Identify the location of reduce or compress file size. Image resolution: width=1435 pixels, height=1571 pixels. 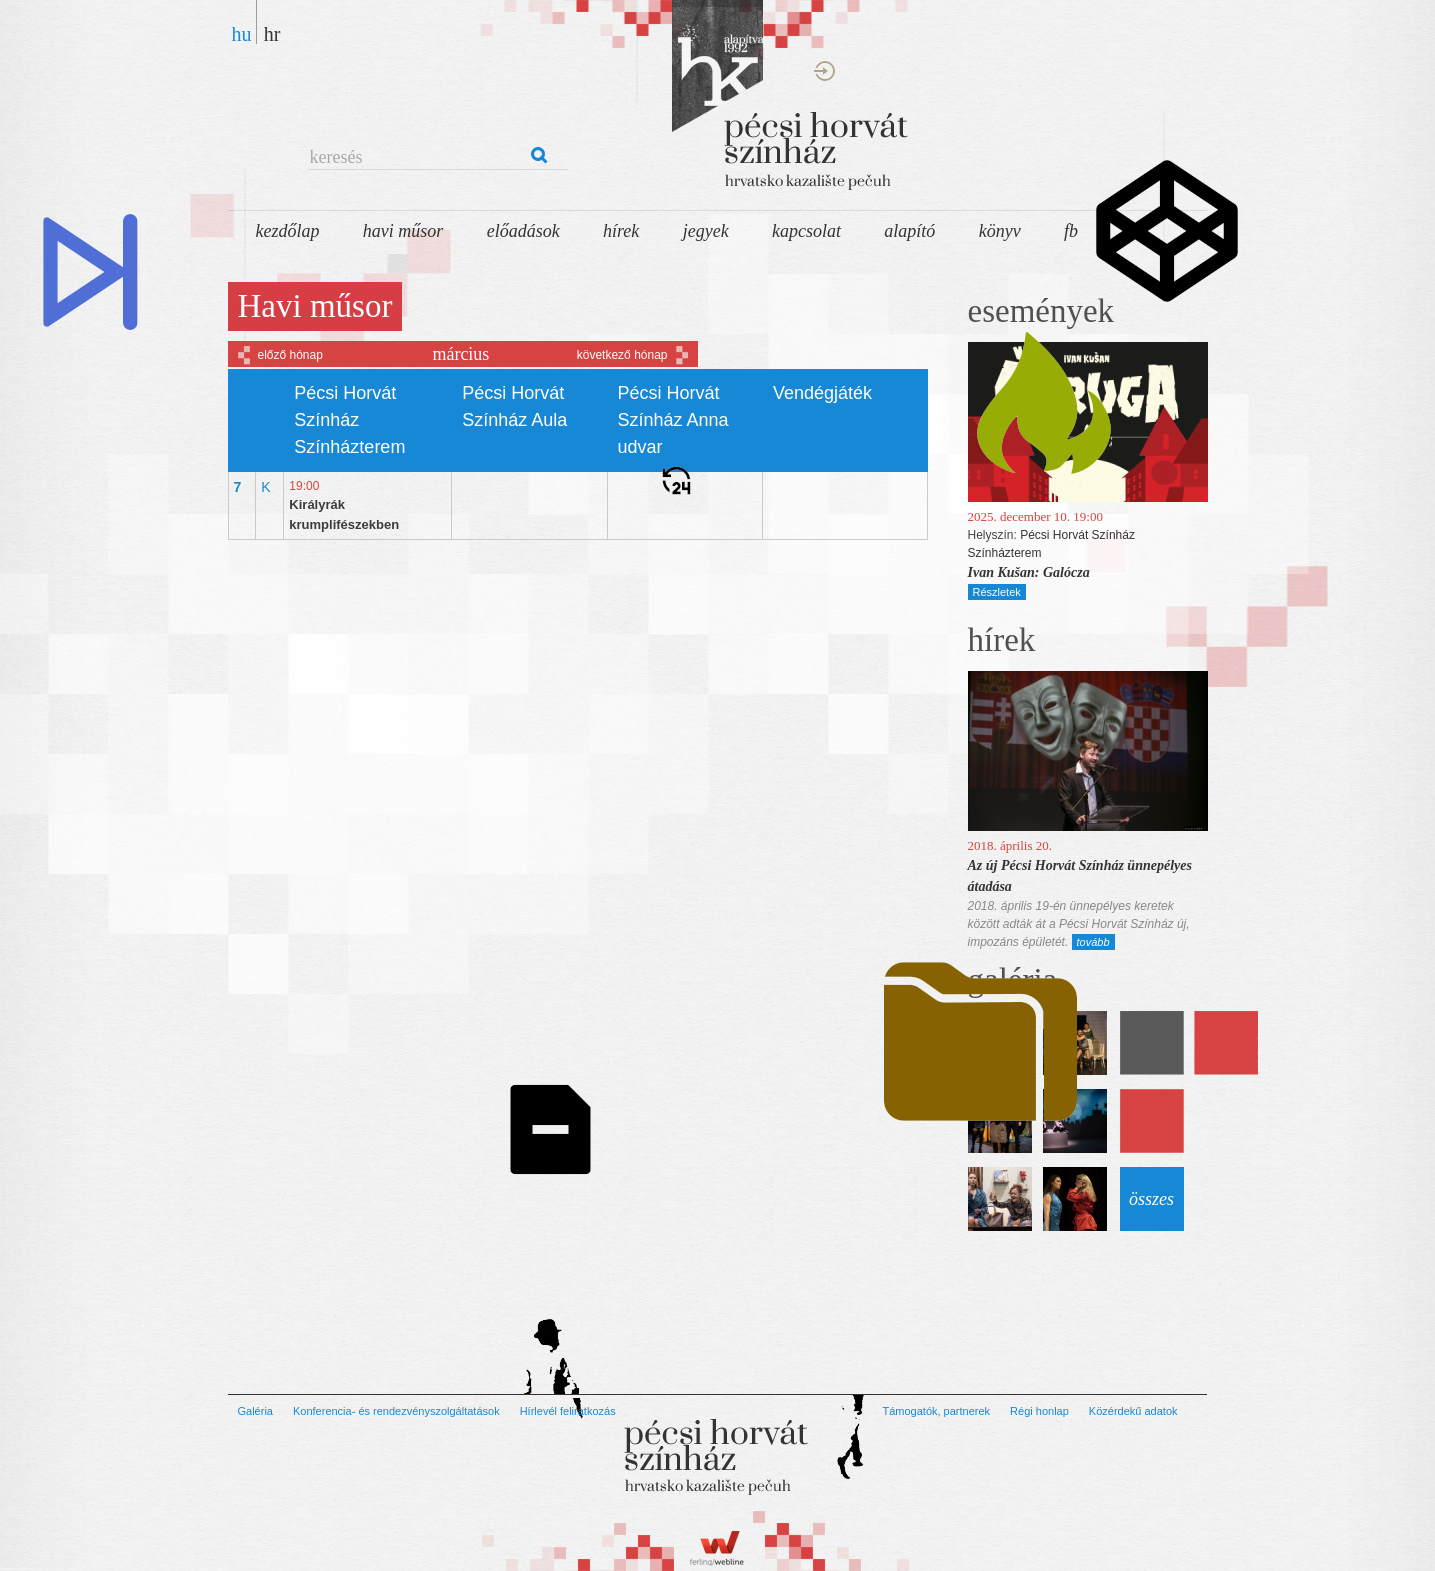
(550, 1129).